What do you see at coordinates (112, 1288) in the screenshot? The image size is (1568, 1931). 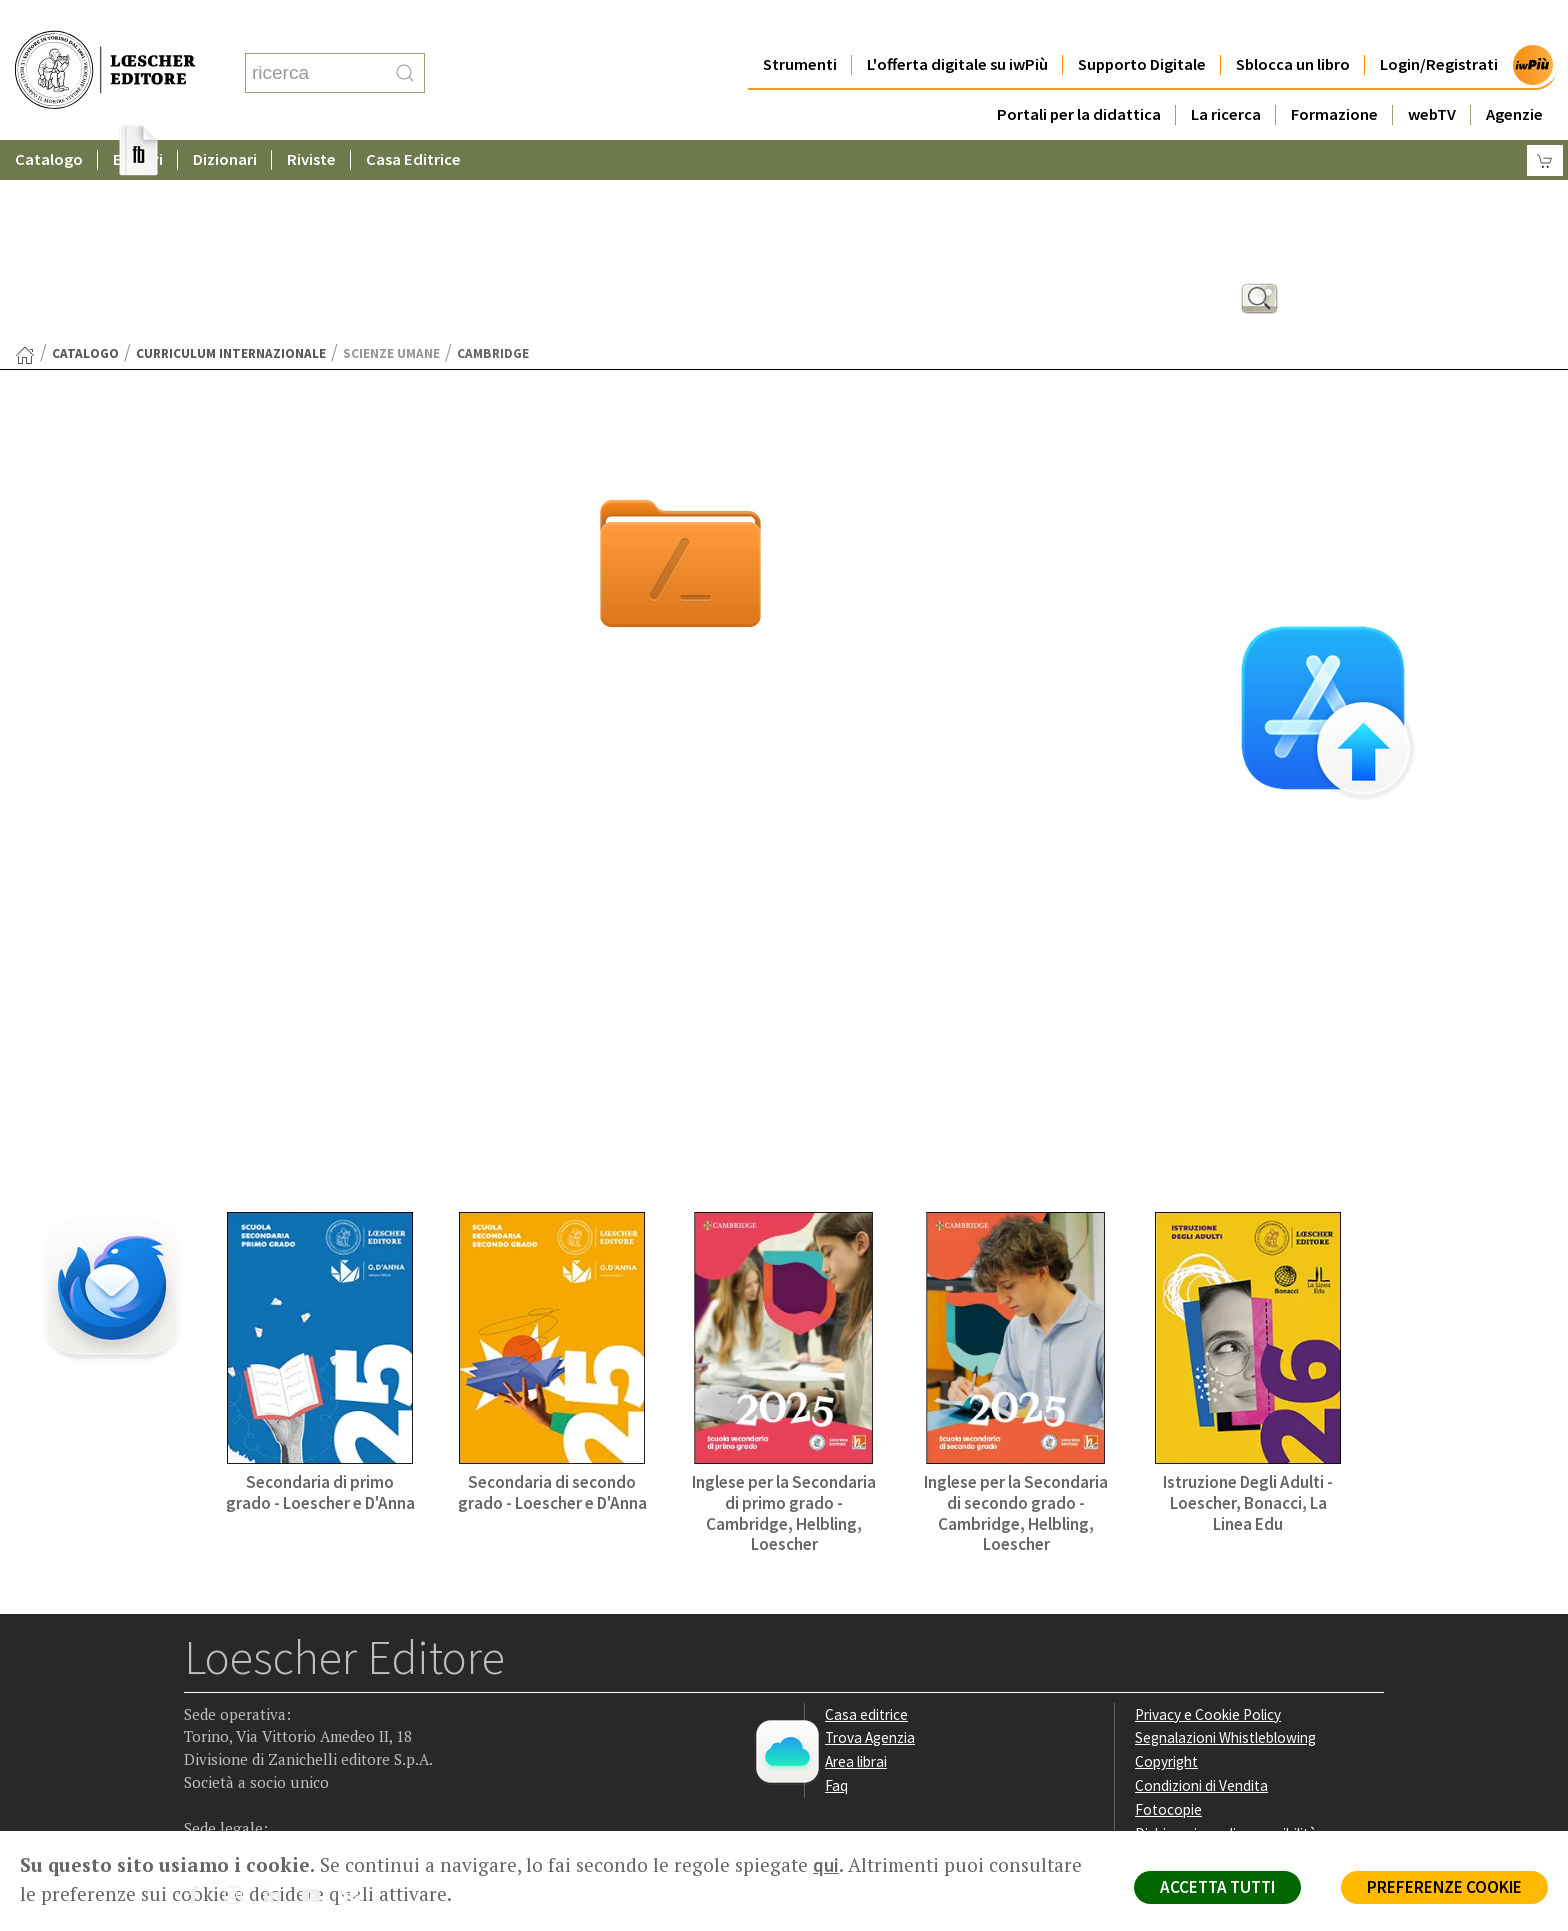 I see `open thunderbird email client` at bounding box center [112, 1288].